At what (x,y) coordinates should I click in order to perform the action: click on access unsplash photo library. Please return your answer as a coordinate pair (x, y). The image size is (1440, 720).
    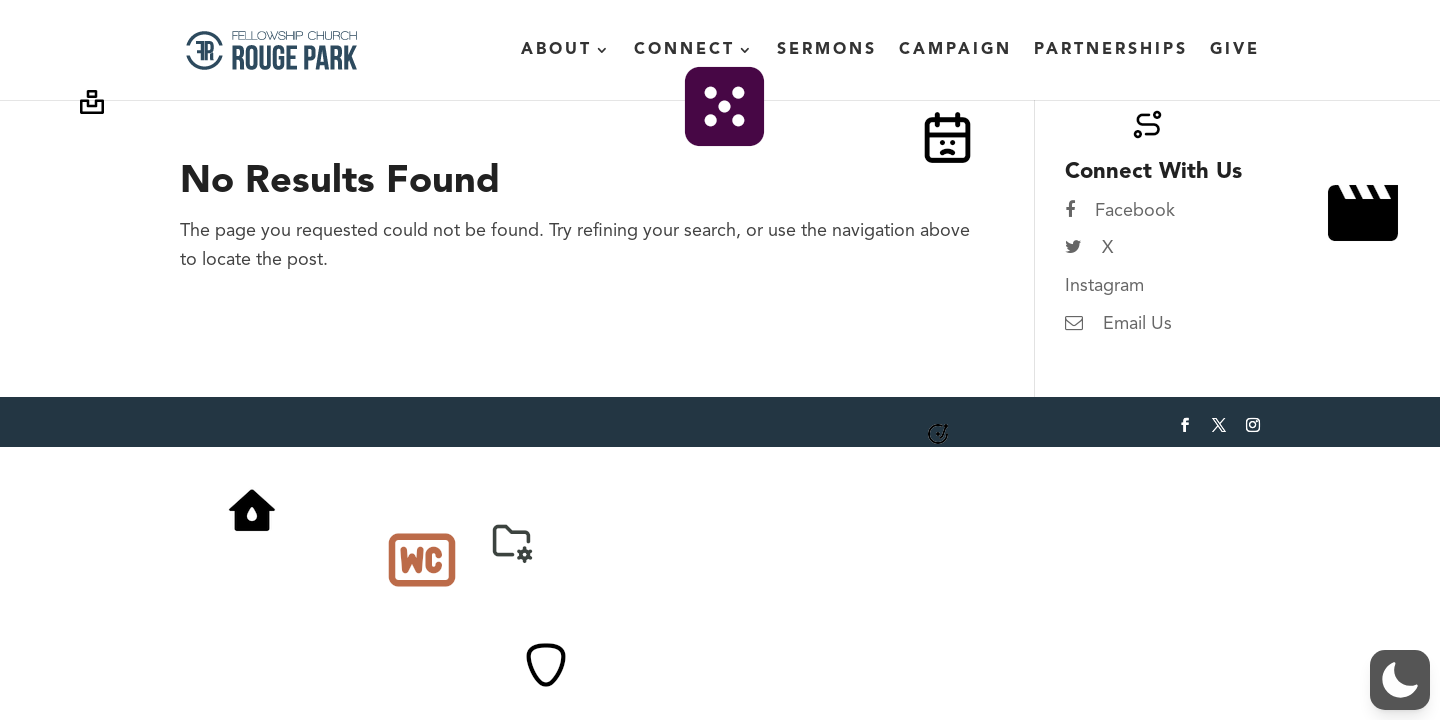
    Looking at the image, I should click on (92, 102).